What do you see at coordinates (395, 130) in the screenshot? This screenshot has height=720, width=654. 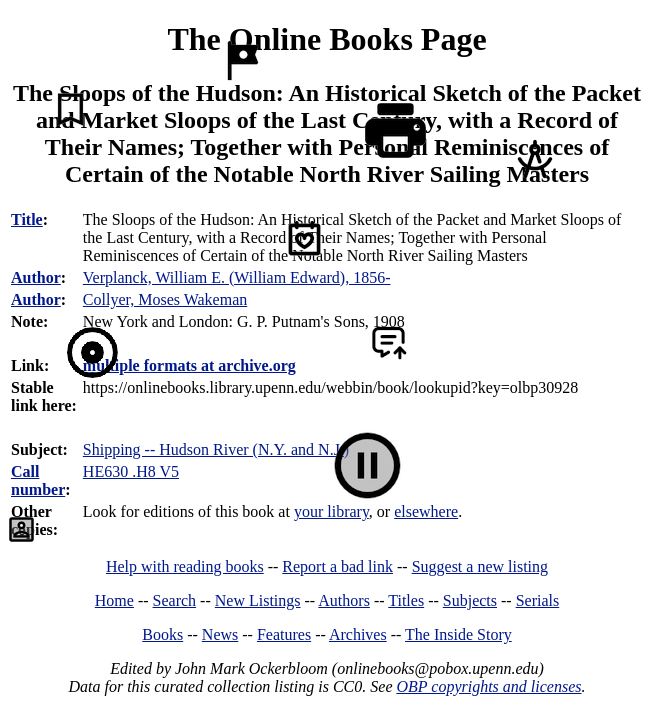 I see `print current document or page` at bounding box center [395, 130].